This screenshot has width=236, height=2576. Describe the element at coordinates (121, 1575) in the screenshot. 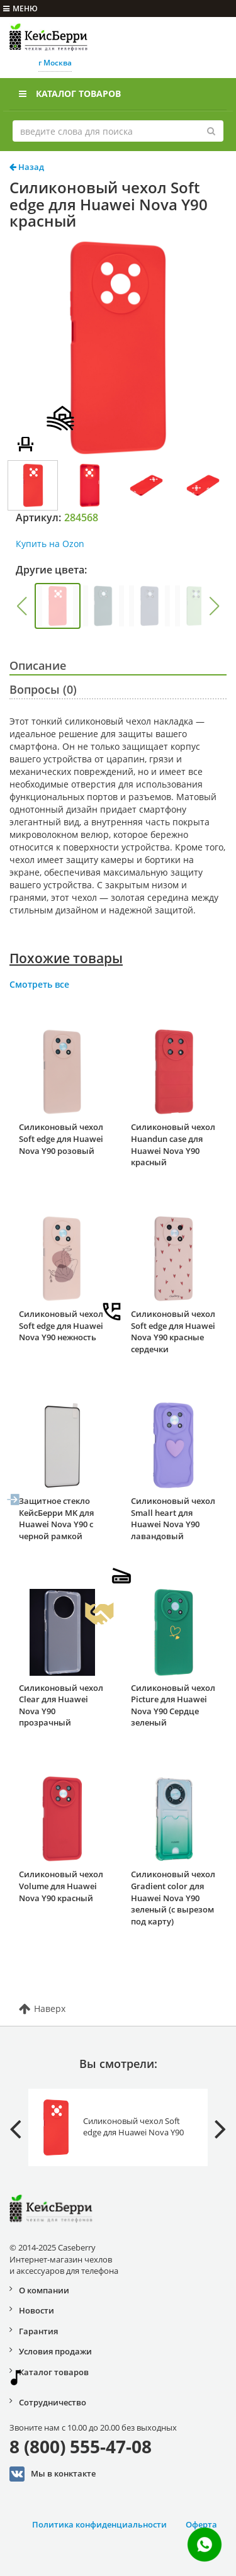

I see `scan a document or image` at that location.